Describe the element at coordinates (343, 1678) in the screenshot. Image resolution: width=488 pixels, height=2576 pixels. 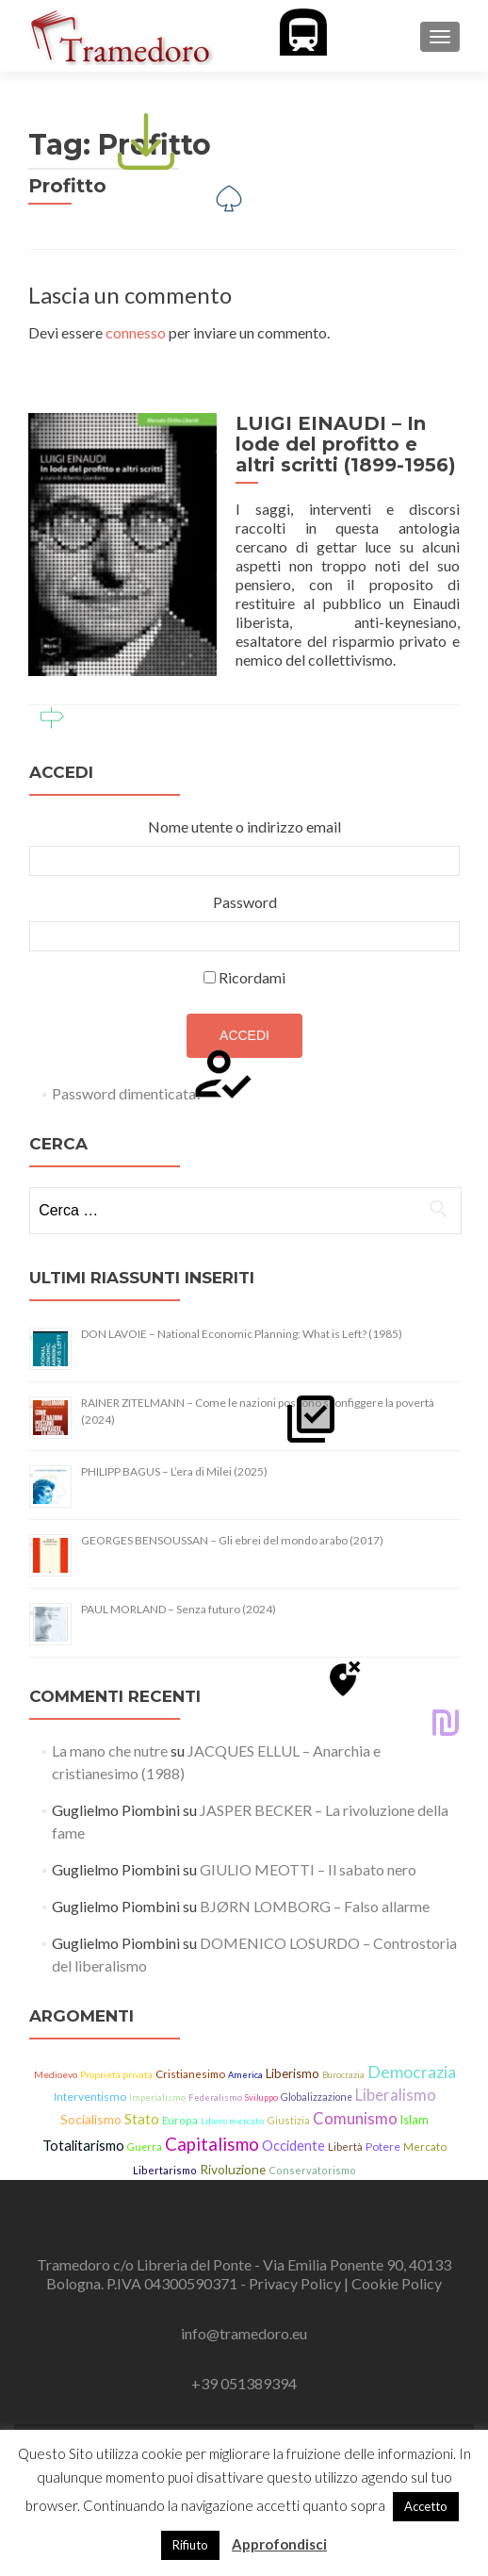
I see `remove a saved location` at that location.